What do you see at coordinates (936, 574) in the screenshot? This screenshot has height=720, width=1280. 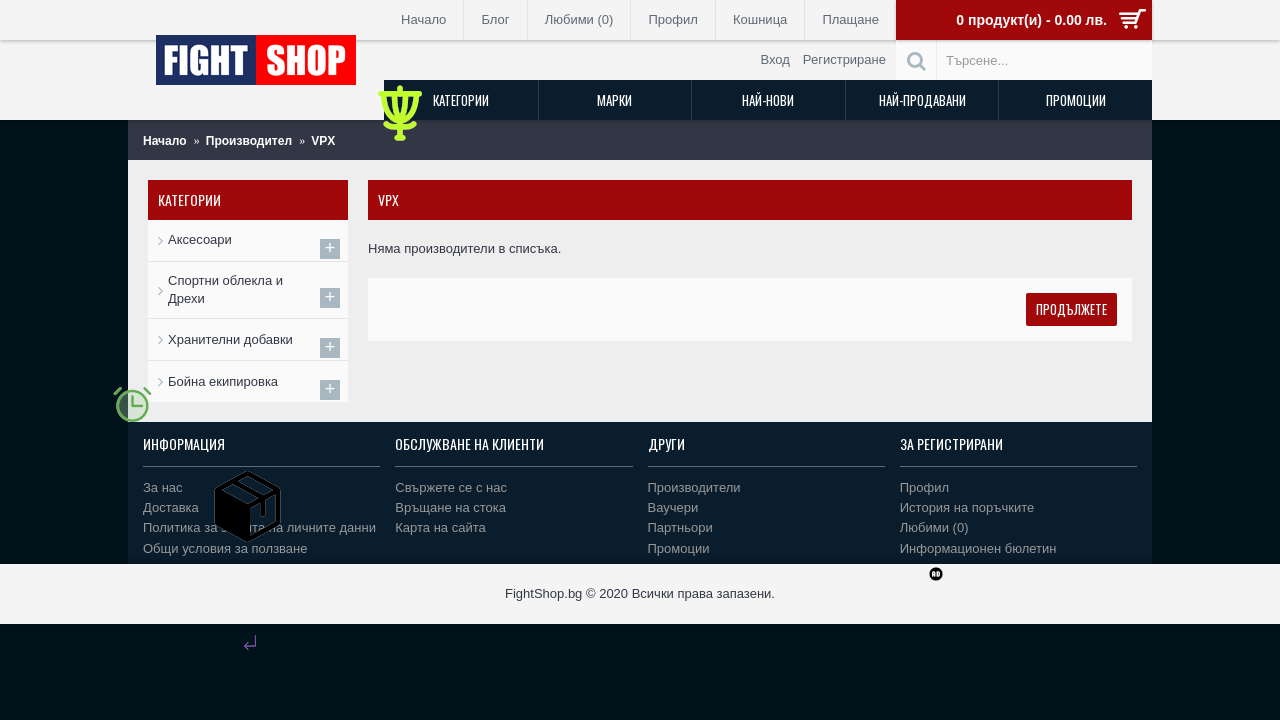 I see `indicates sponsored or advertisement content` at bounding box center [936, 574].